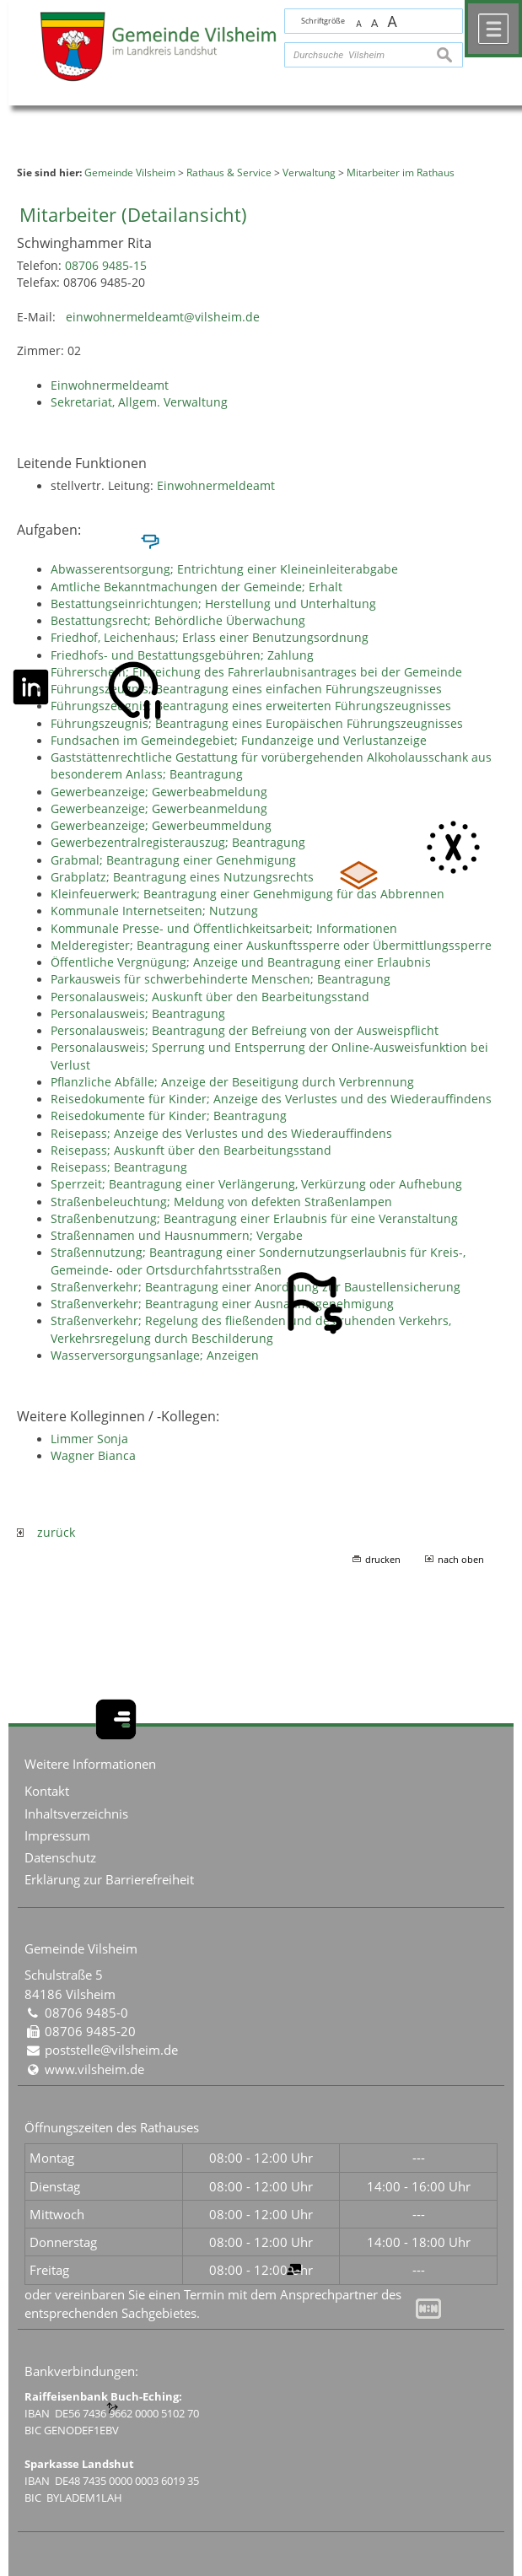  Describe the element at coordinates (453, 847) in the screenshot. I see `pending or processing cancellation` at that location.